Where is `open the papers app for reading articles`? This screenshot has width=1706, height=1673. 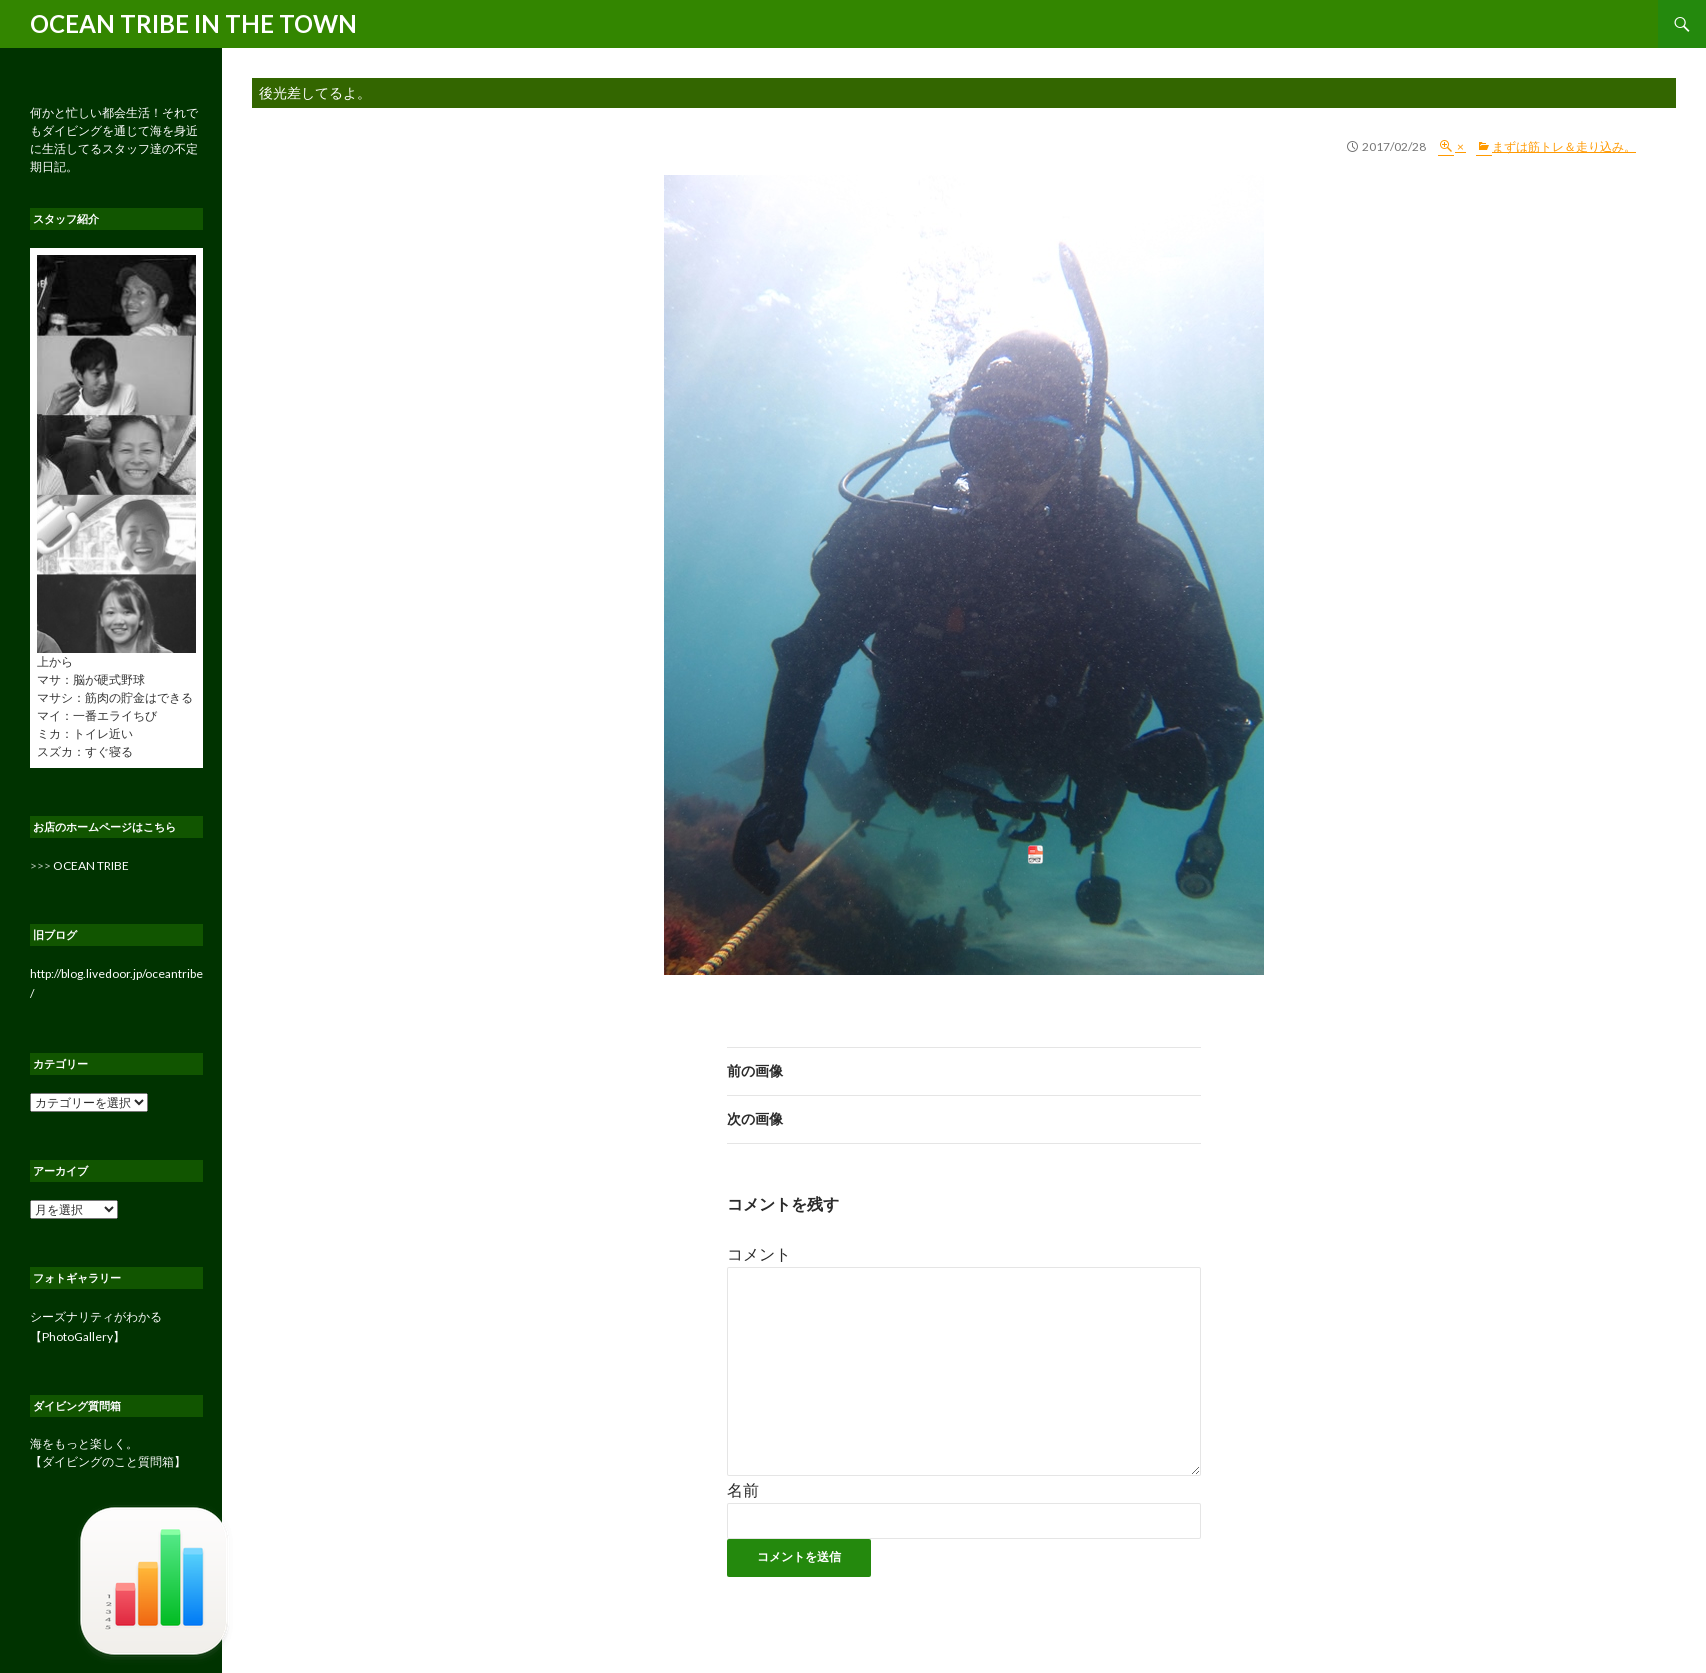 open the papers app for reading articles is located at coordinates (1035, 854).